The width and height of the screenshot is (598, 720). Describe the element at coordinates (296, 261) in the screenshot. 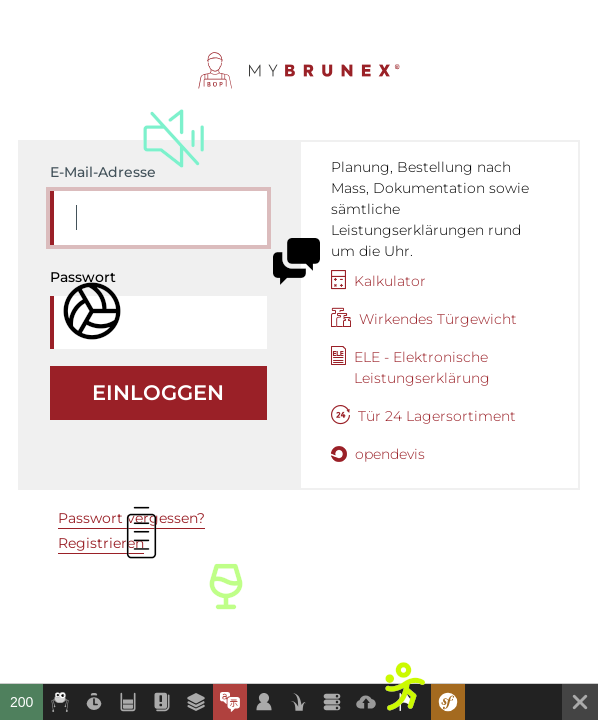

I see `open conversations or messages` at that location.